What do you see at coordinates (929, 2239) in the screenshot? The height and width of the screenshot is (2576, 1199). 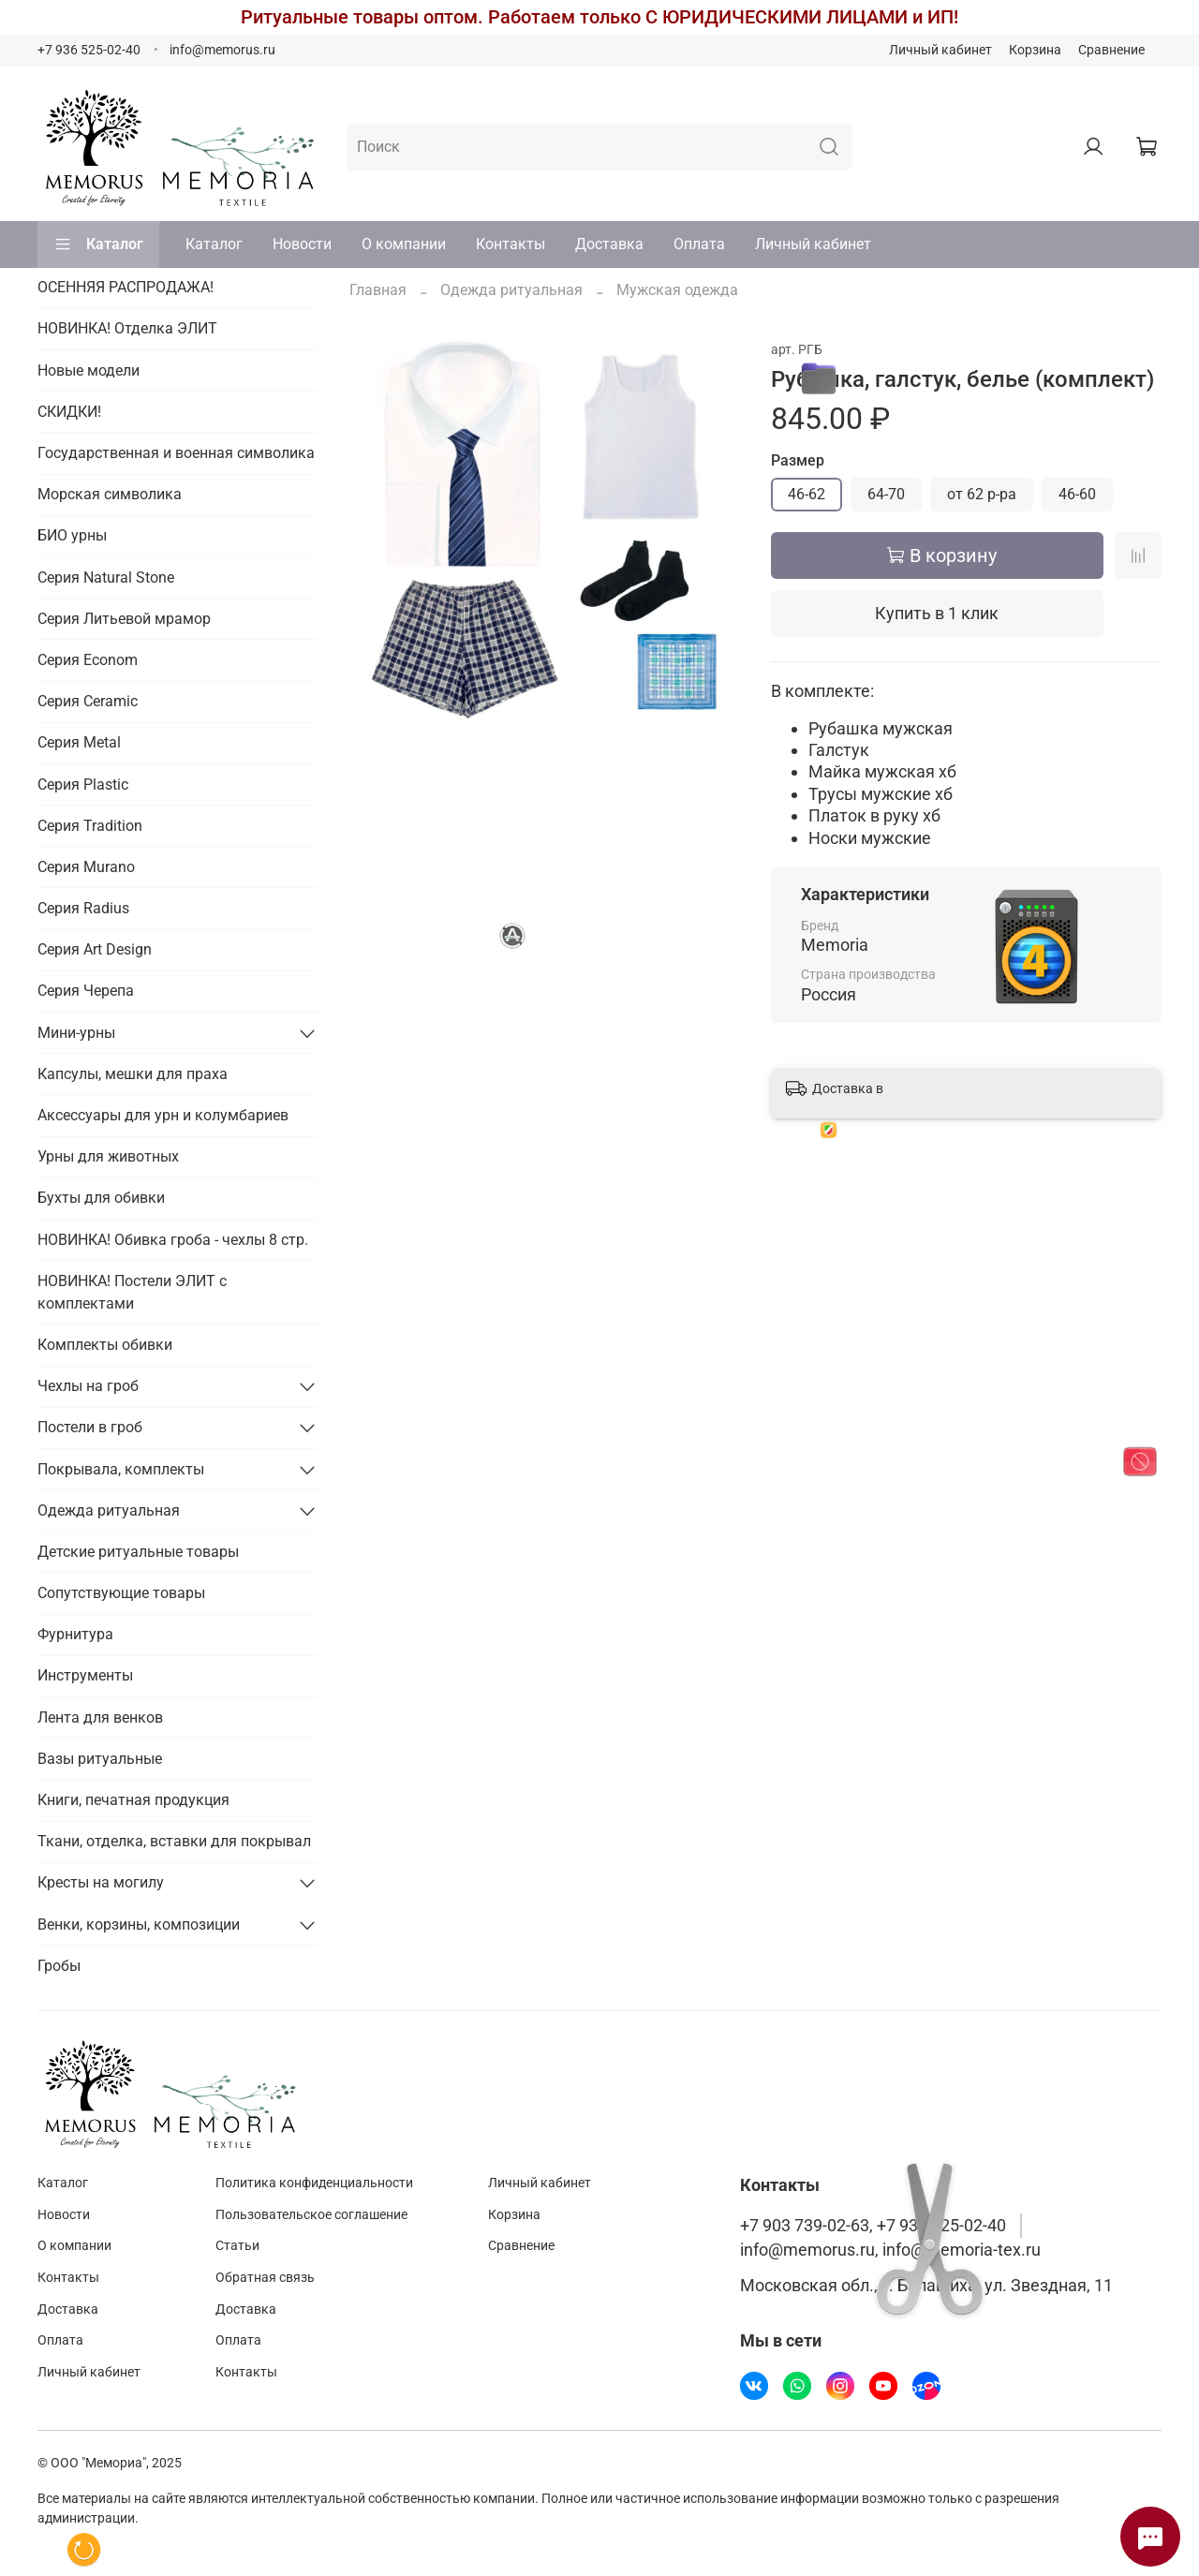 I see `cut selected content to clipboard` at bounding box center [929, 2239].